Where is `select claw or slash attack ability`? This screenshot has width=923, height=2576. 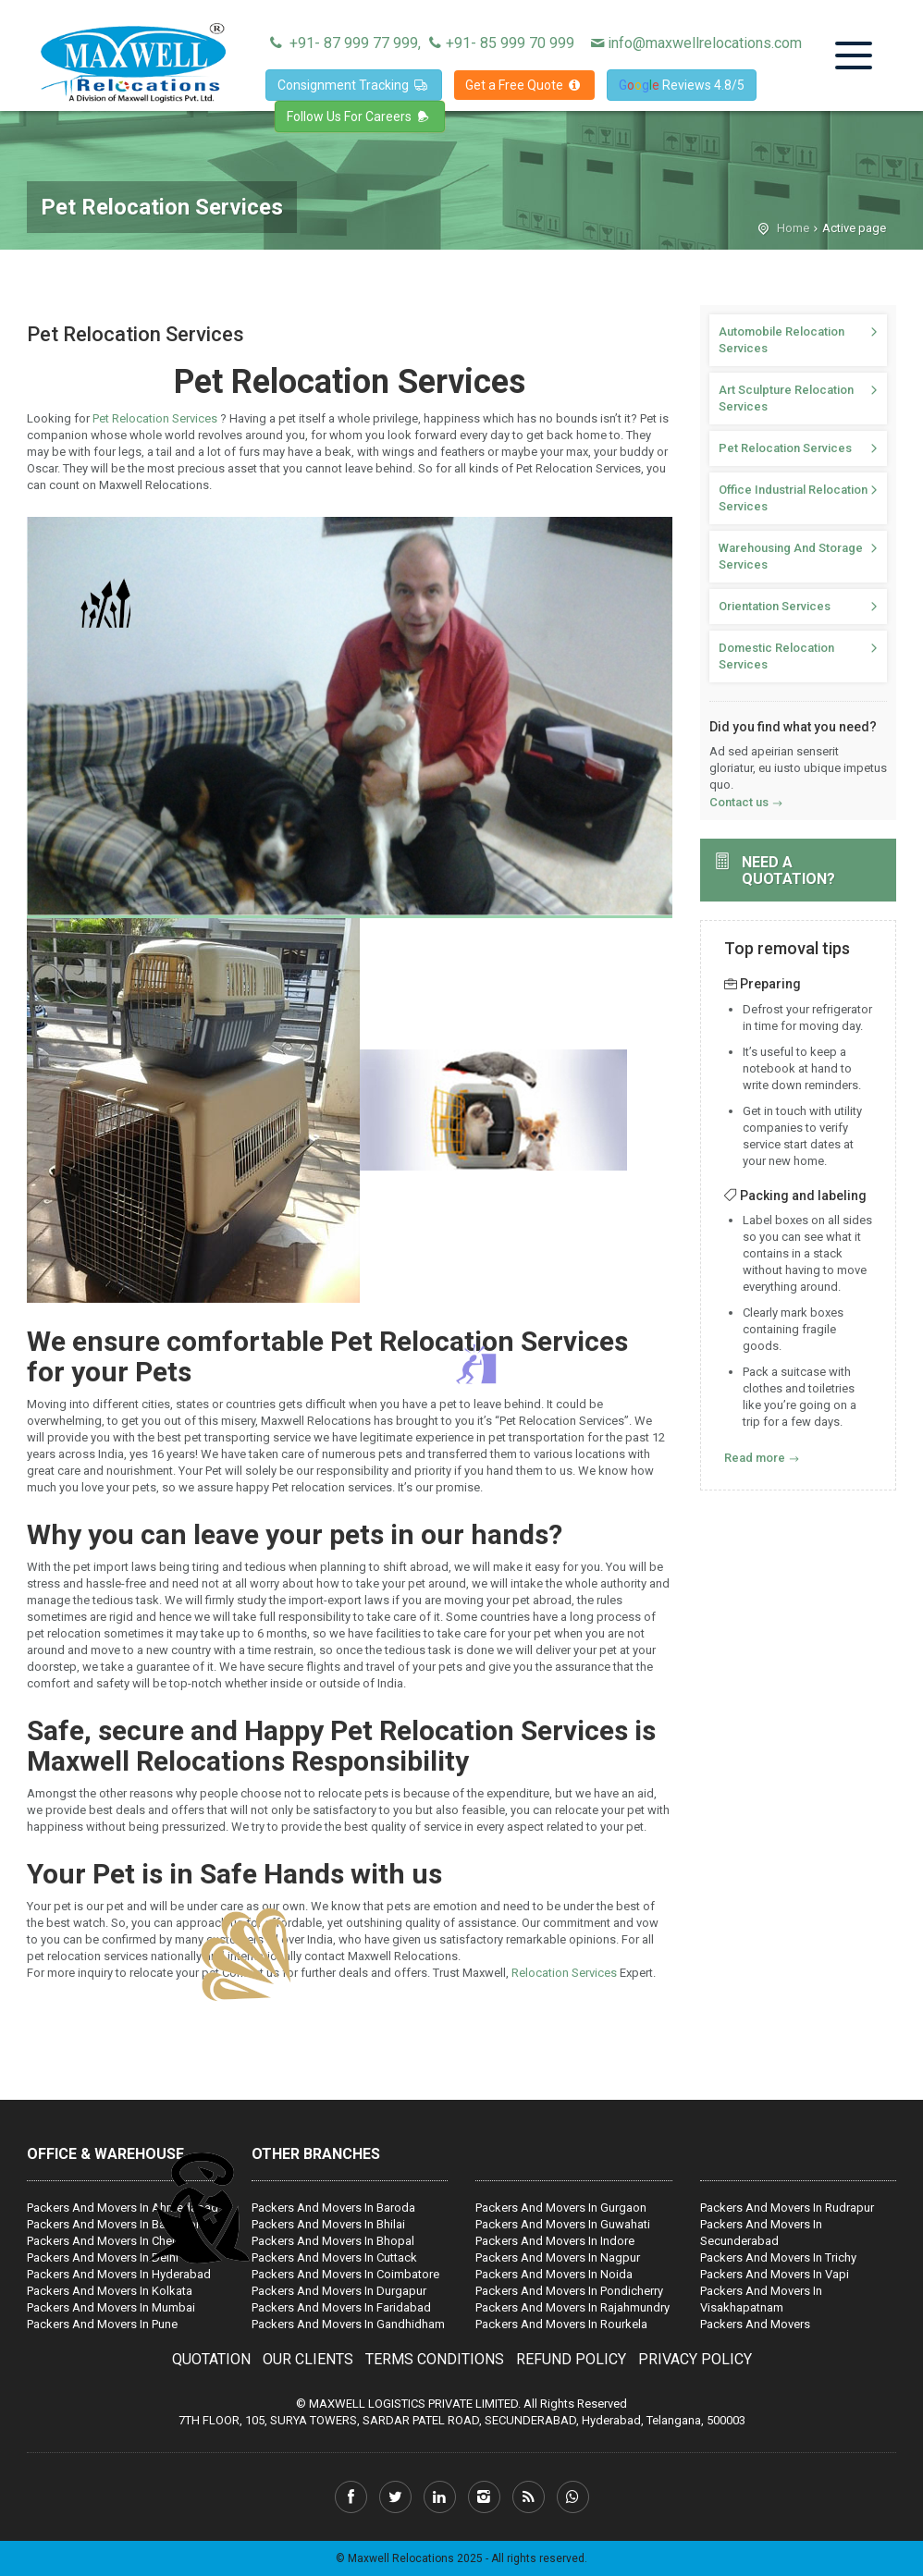
select claw or slash attack ability is located at coordinates (247, 1955).